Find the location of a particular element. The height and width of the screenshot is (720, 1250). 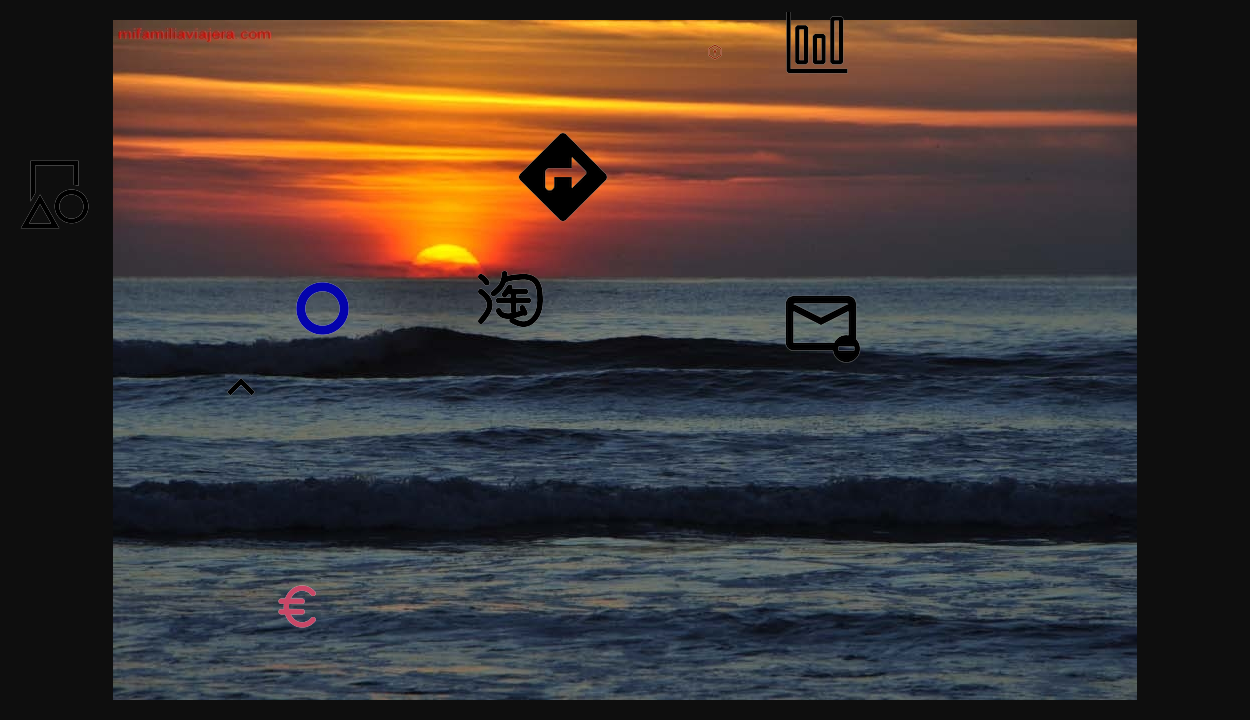

indicates a category or section labeled "Y" is located at coordinates (715, 52).